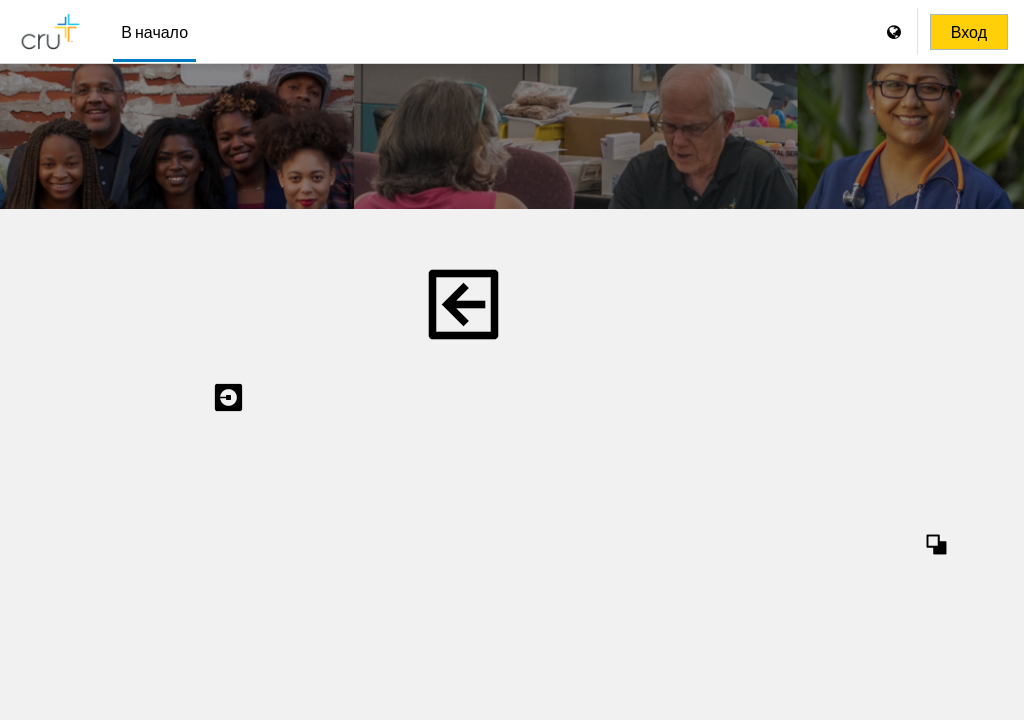  What do you see at coordinates (463, 304) in the screenshot?
I see `go back to the previous screen` at bounding box center [463, 304].